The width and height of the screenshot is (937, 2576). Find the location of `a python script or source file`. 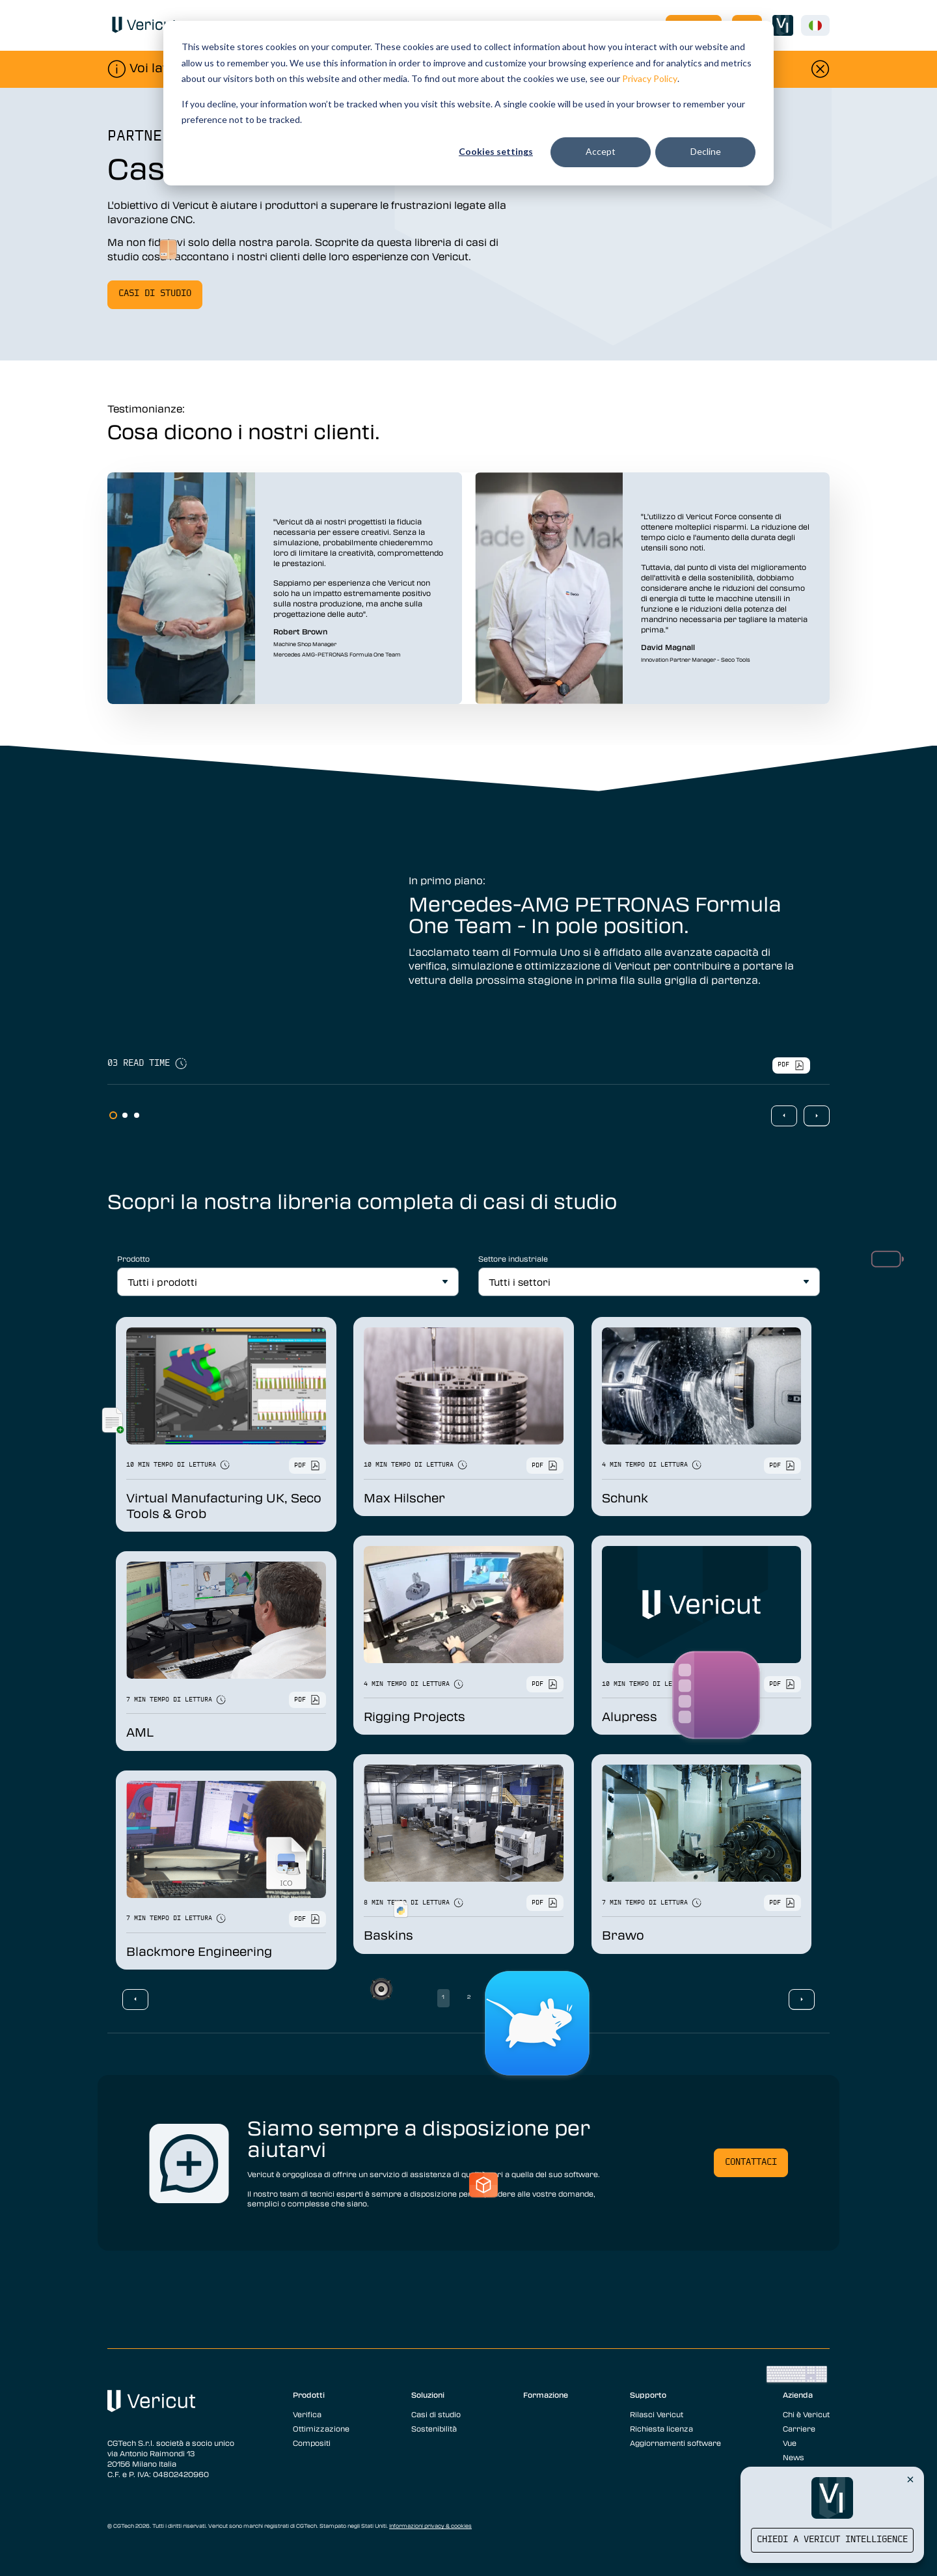

a python script or source file is located at coordinates (401, 1909).